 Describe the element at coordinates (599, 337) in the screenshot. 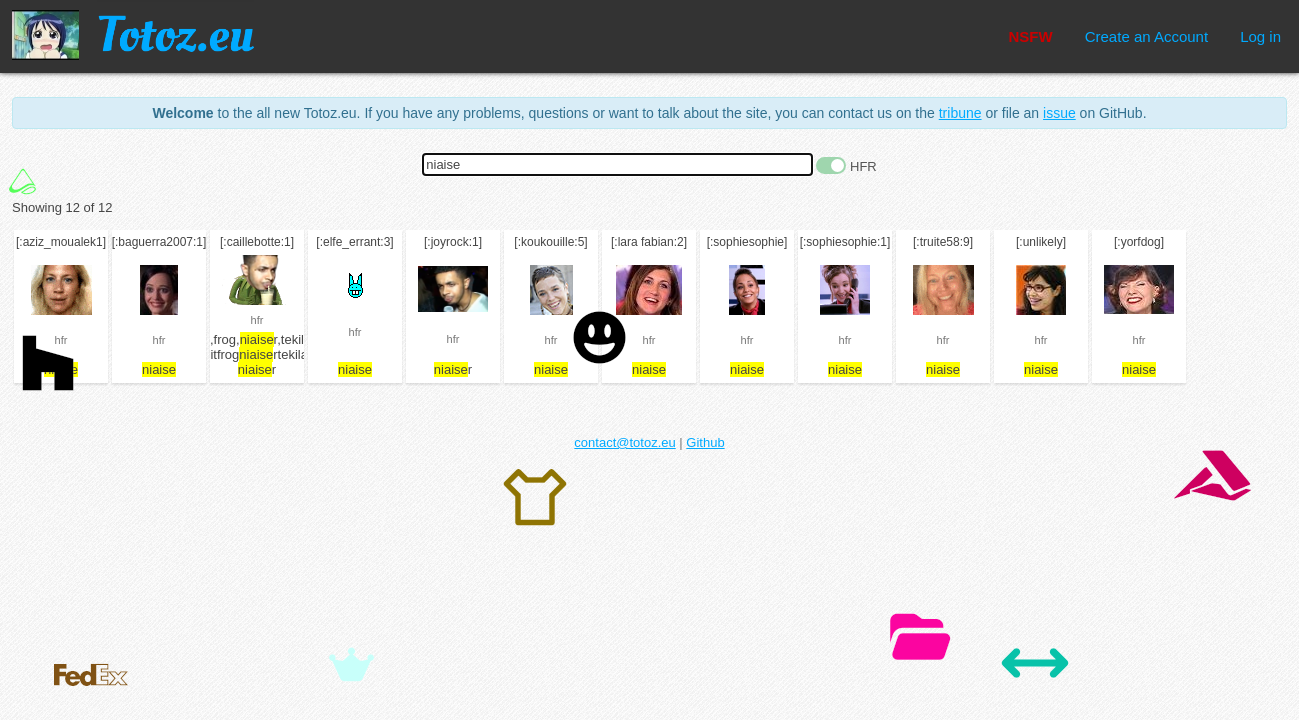

I see `add an emoji or reaction to a message` at that location.